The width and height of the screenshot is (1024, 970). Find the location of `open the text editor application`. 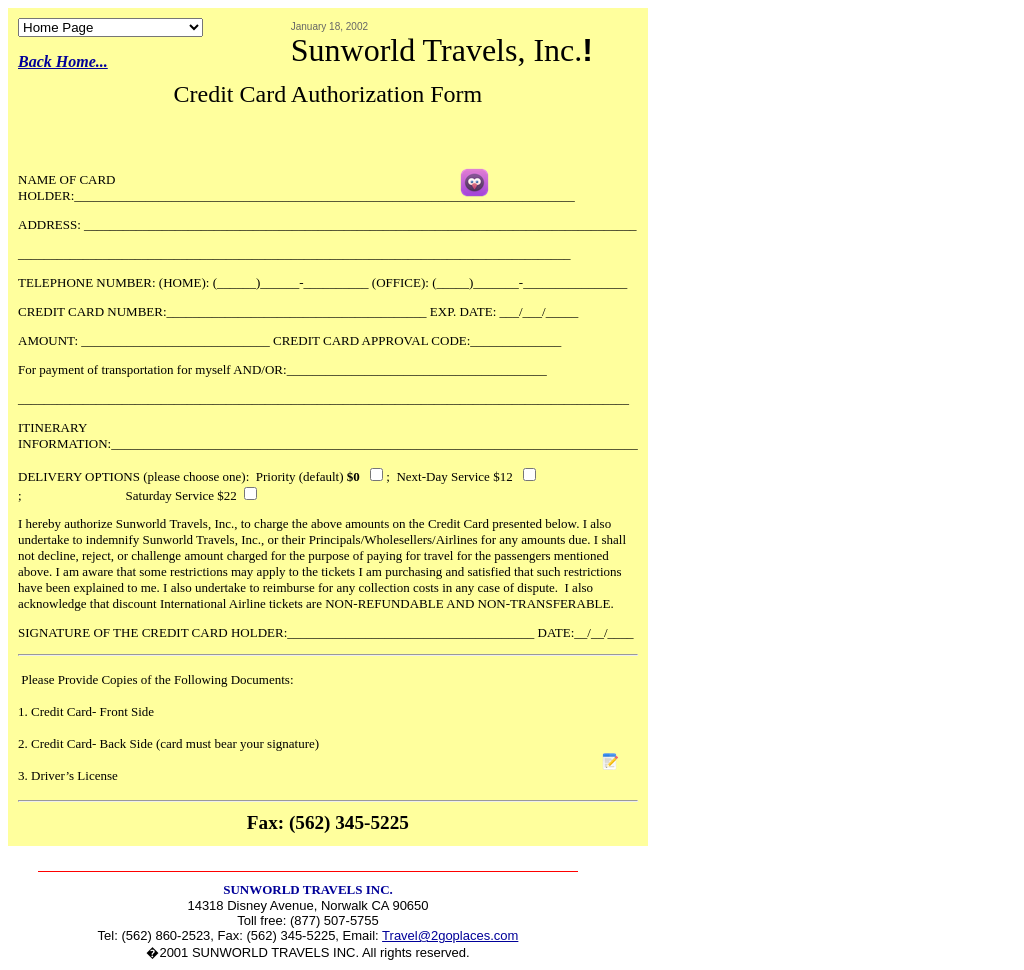

open the text editor application is located at coordinates (609, 761).